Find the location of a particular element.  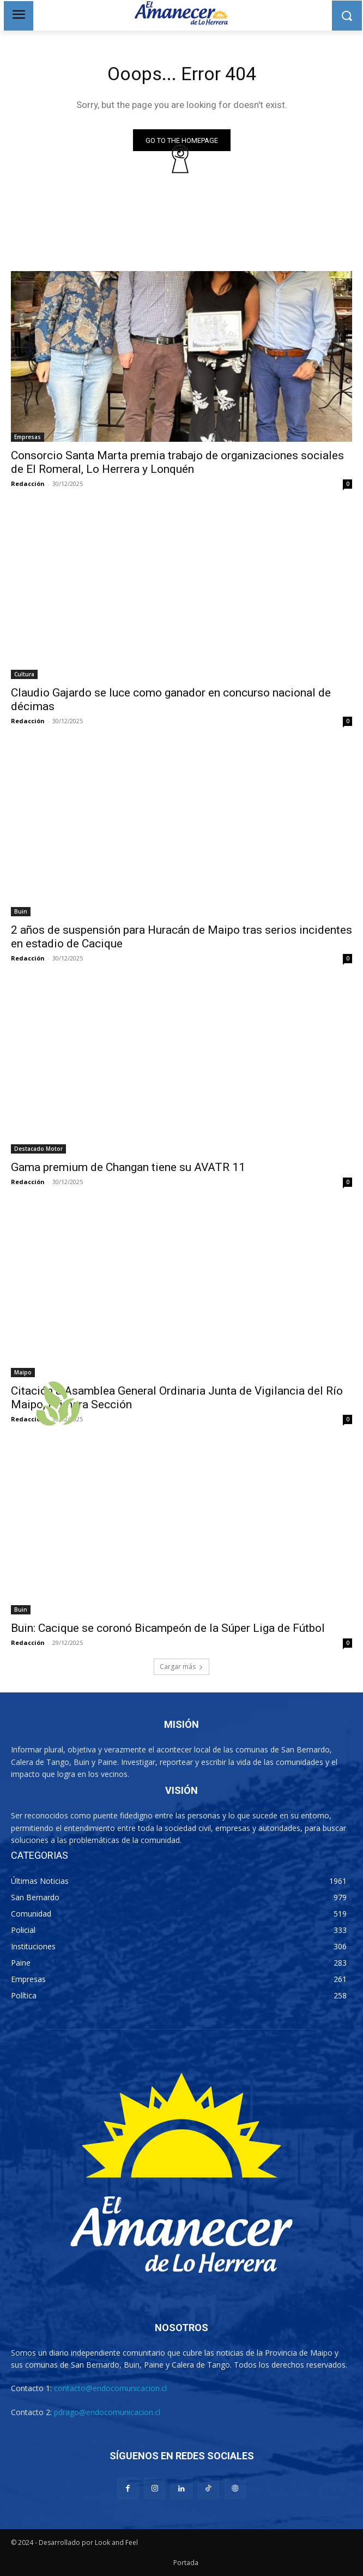

indicates someone may be watching or monitoring activity is located at coordinates (180, 159).